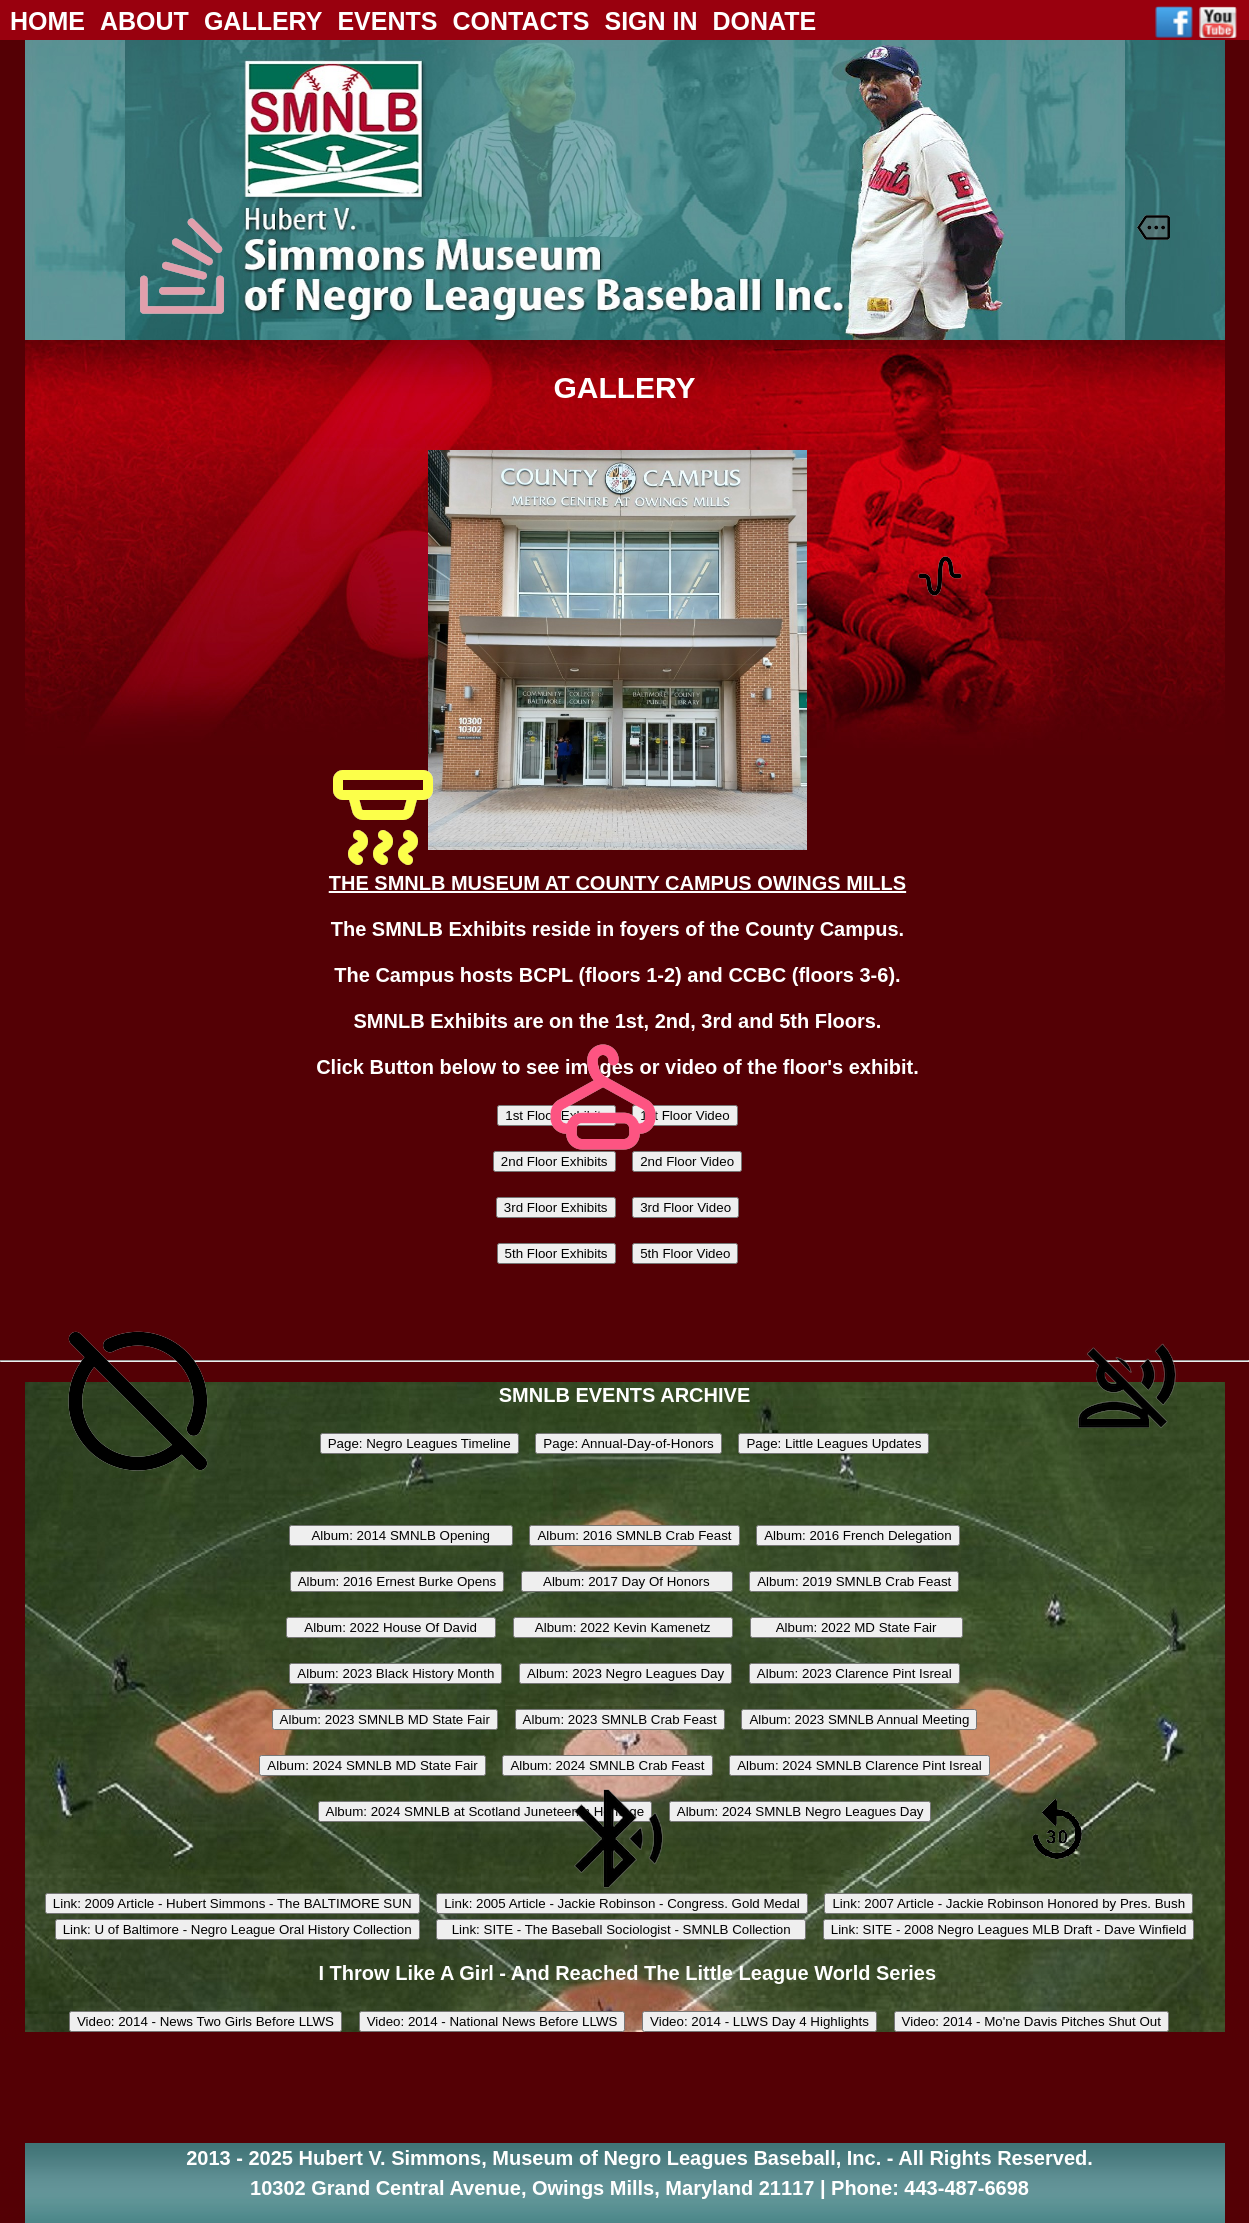 This screenshot has height=2223, width=1249. What do you see at coordinates (1127, 1388) in the screenshot?
I see `mute voice narration or screen reader` at bounding box center [1127, 1388].